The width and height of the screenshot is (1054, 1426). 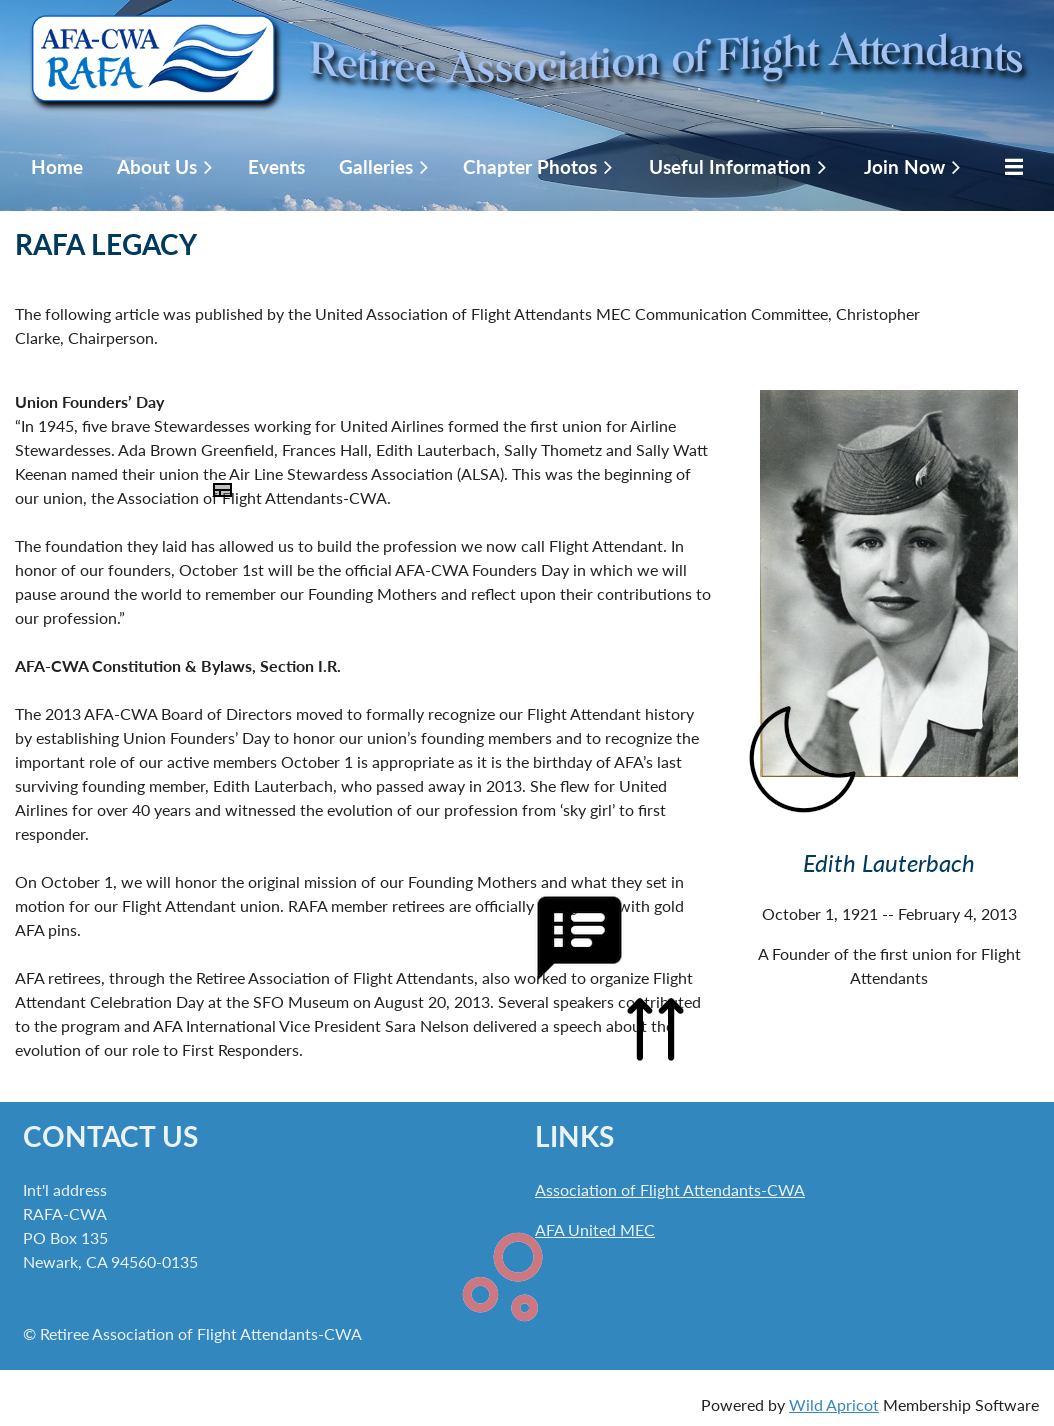 I want to click on sort items in ascending order, so click(x=655, y=1029).